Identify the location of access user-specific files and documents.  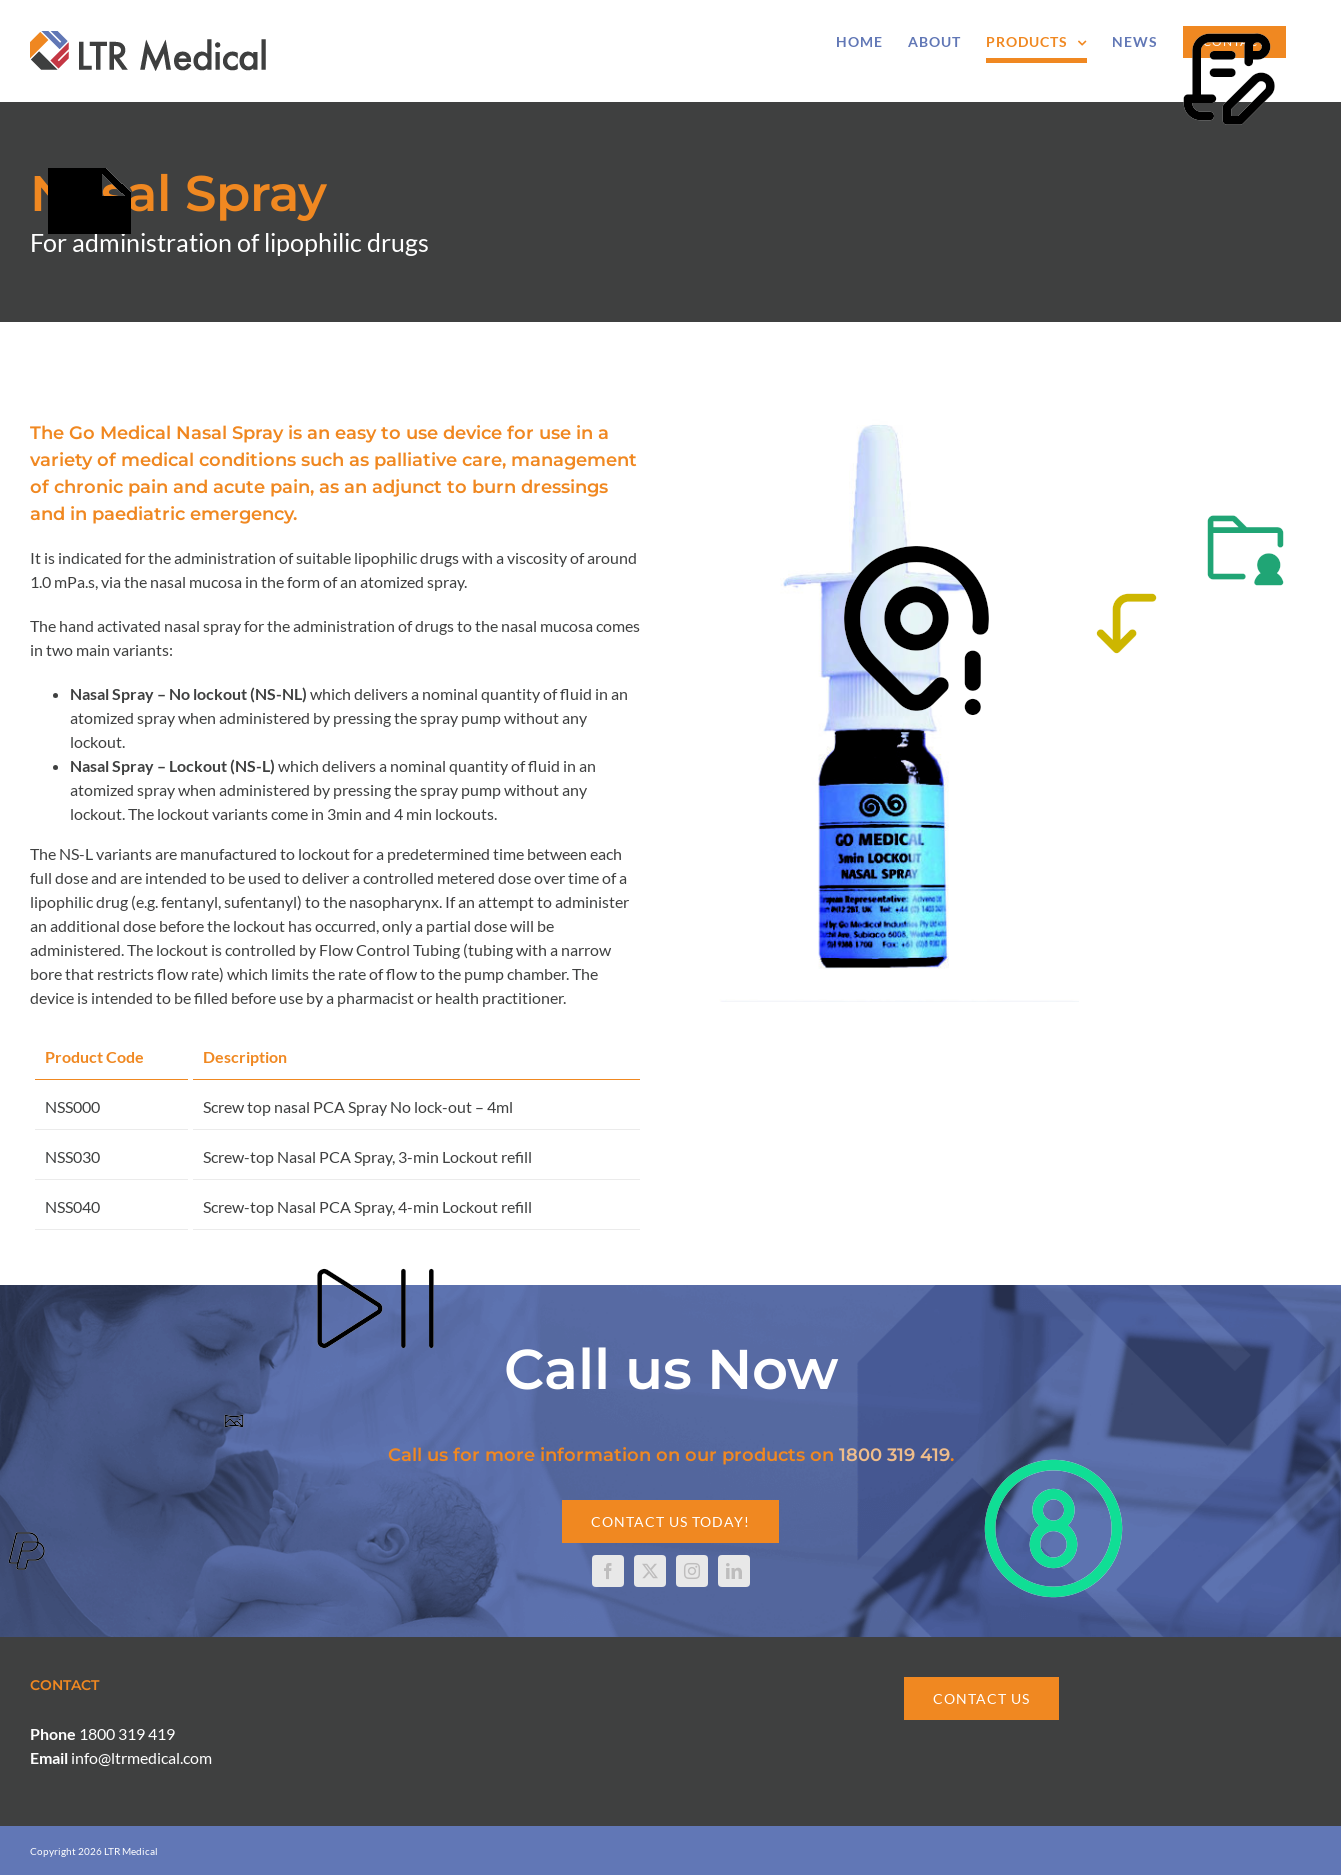
(1245, 547).